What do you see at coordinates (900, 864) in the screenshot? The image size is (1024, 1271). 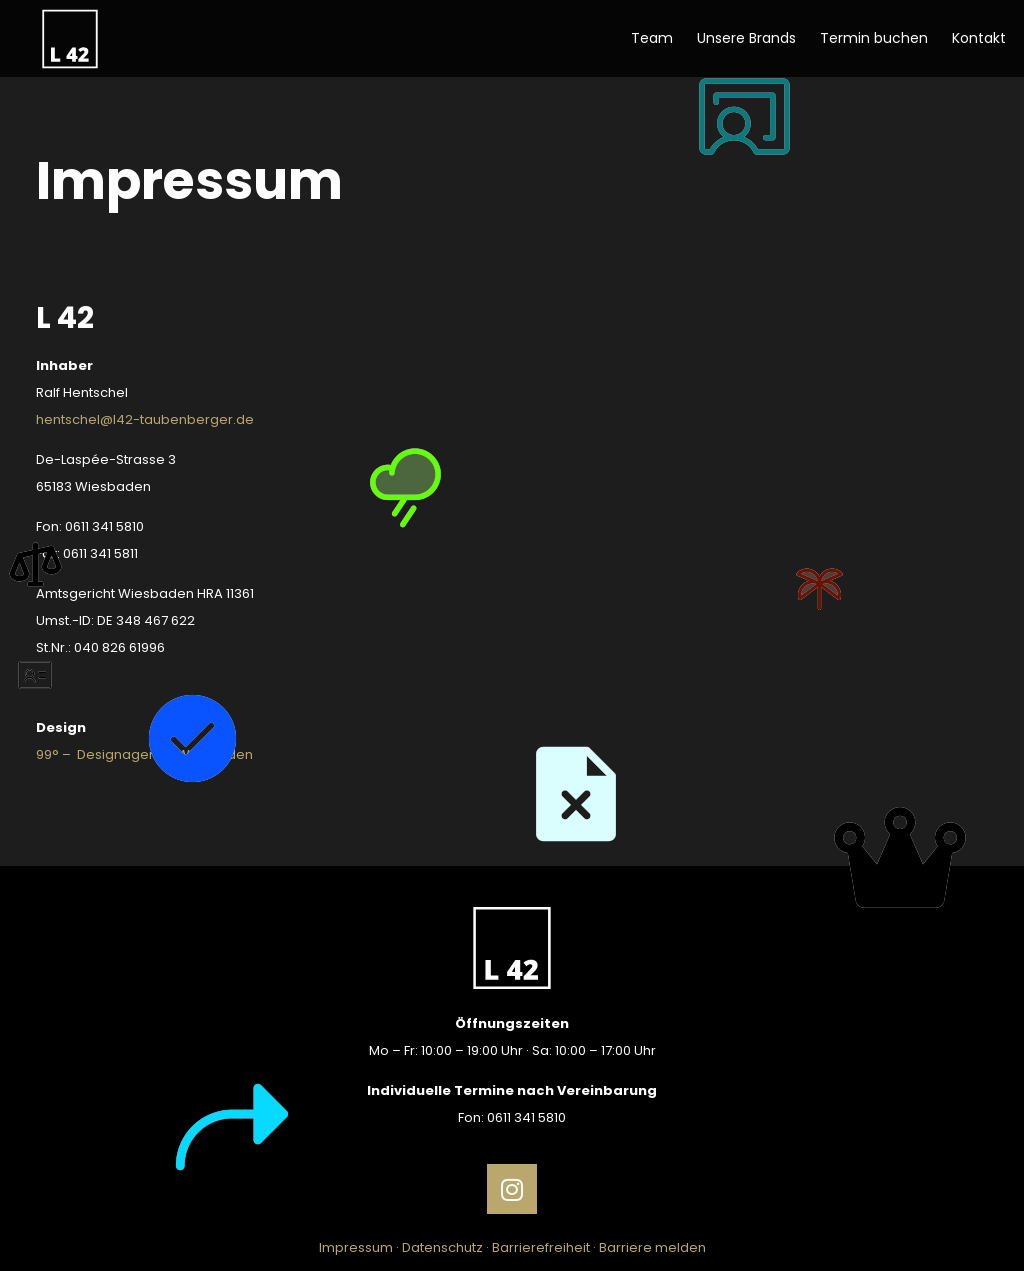 I see `indicates premium or VIP membership status` at bounding box center [900, 864].